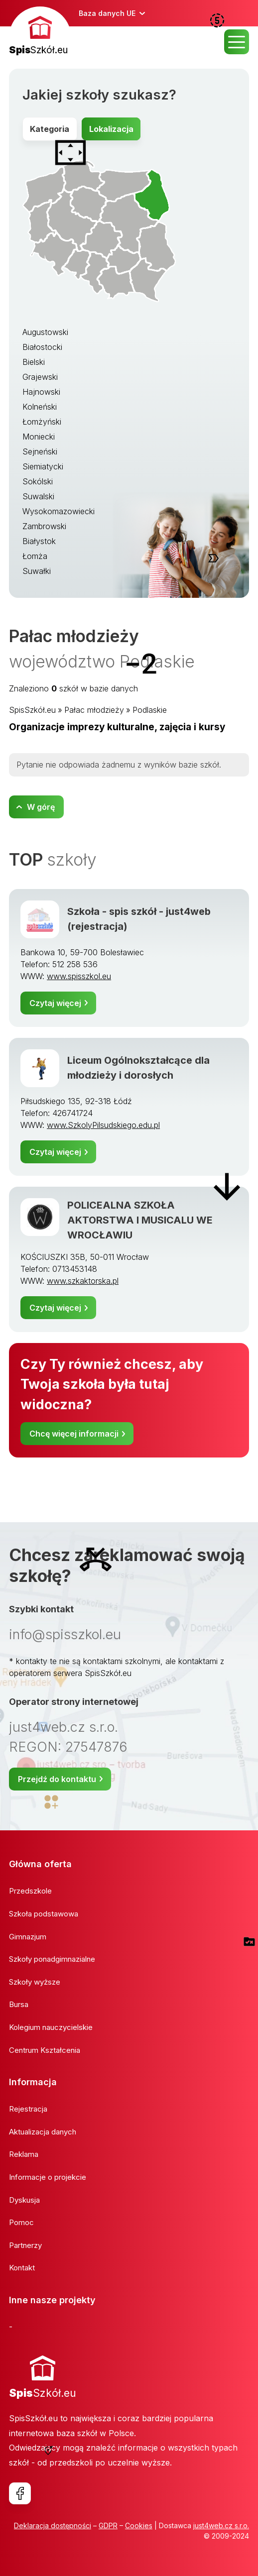 The image size is (258, 2576). What do you see at coordinates (213, 558) in the screenshot?
I see `mark a message or item as important` at bounding box center [213, 558].